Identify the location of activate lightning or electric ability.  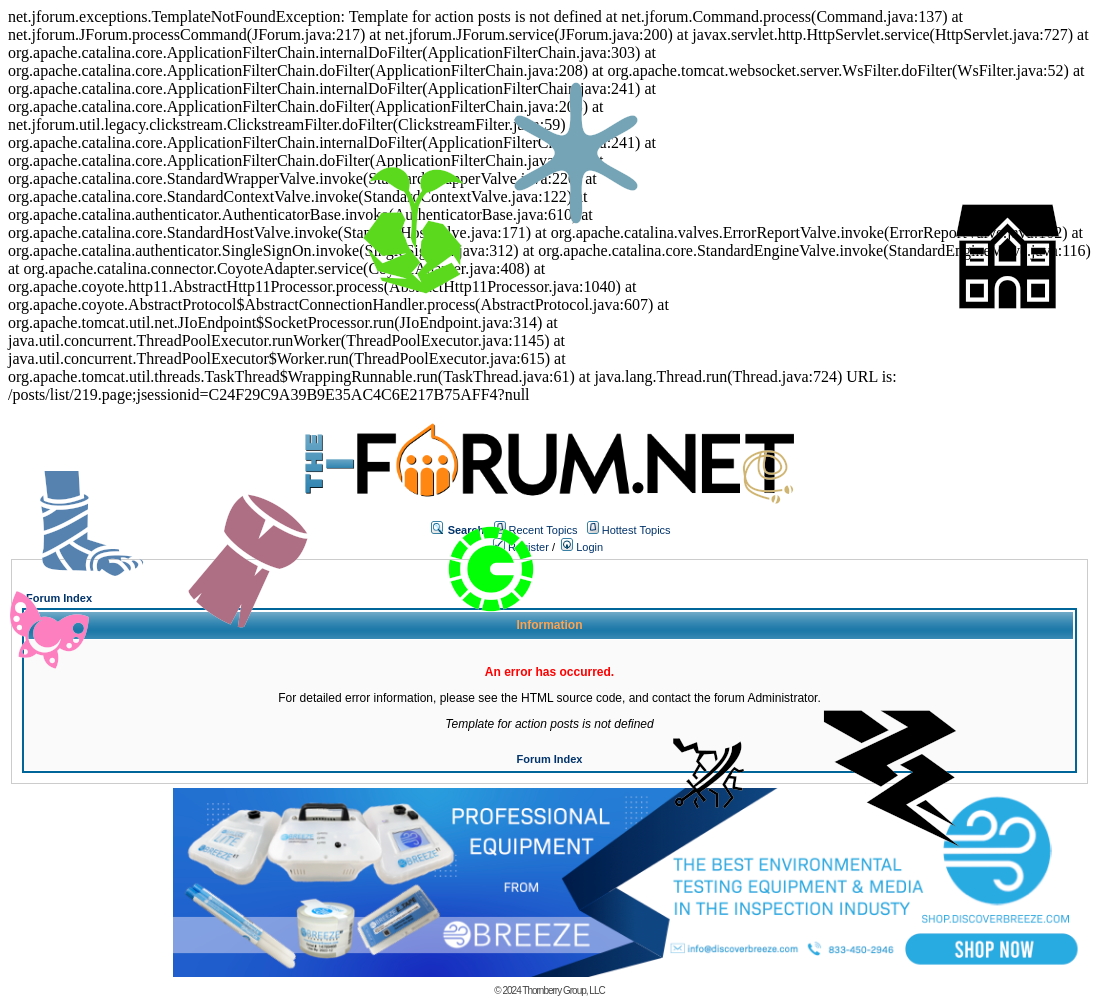
(891, 778).